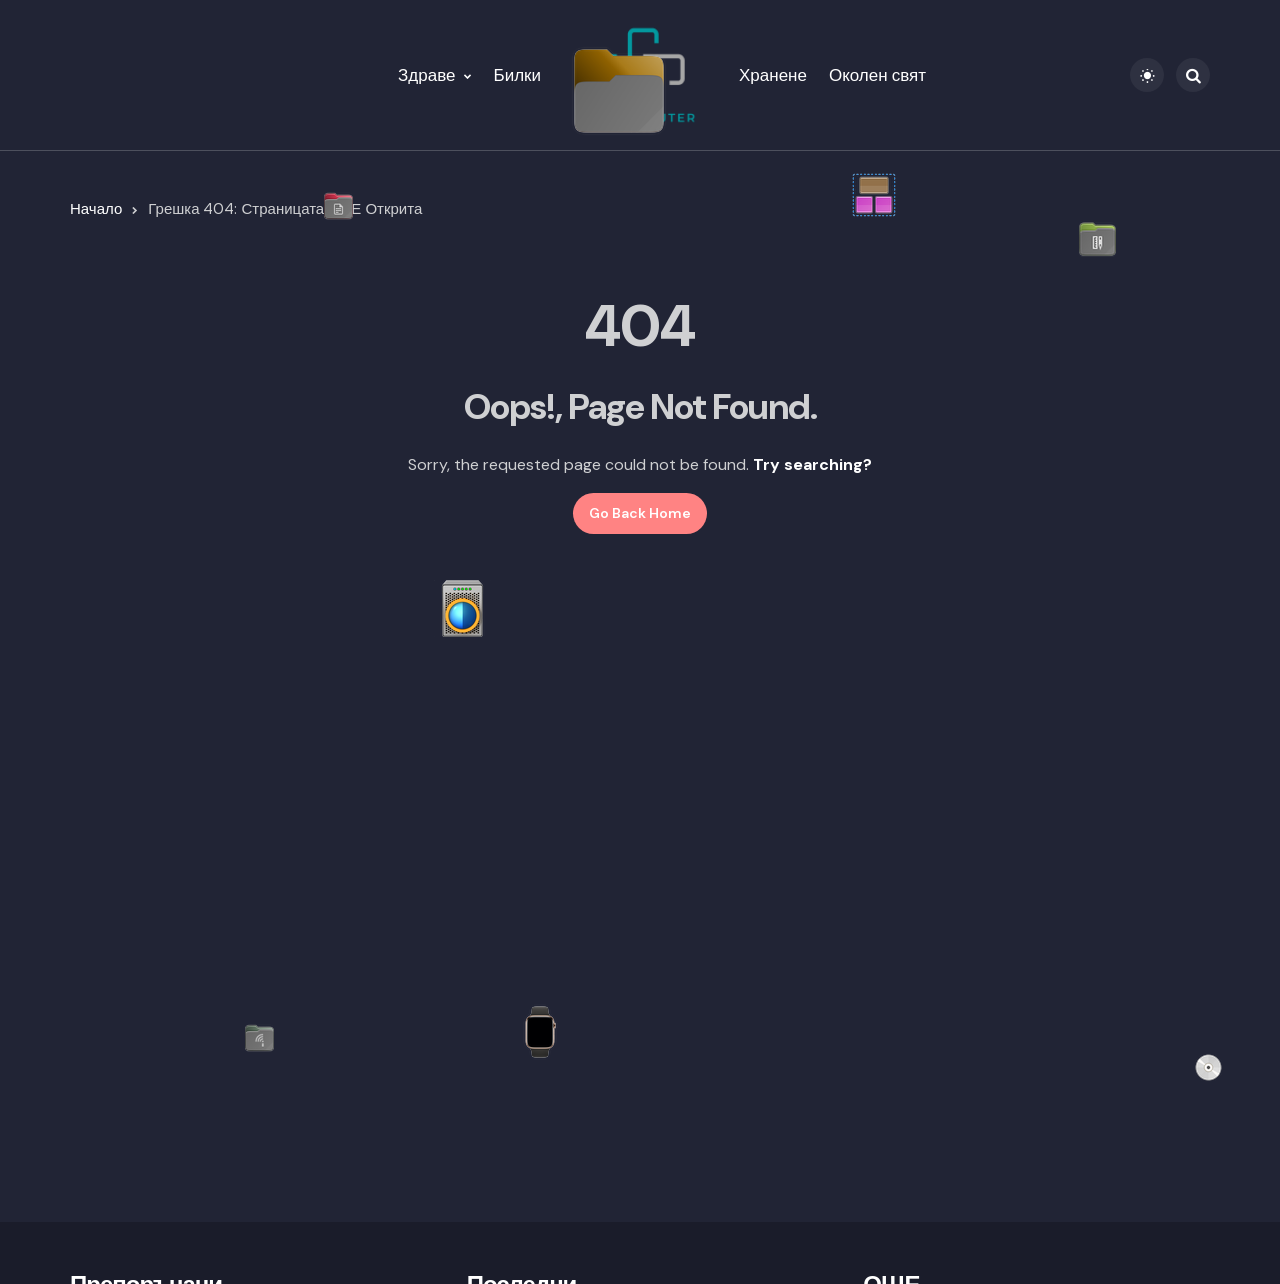 This screenshot has width=1280, height=1284. What do you see at coordinates (338, 205) in the screenshot?
I see `open your documents folder` at bounding box center [338, 205].